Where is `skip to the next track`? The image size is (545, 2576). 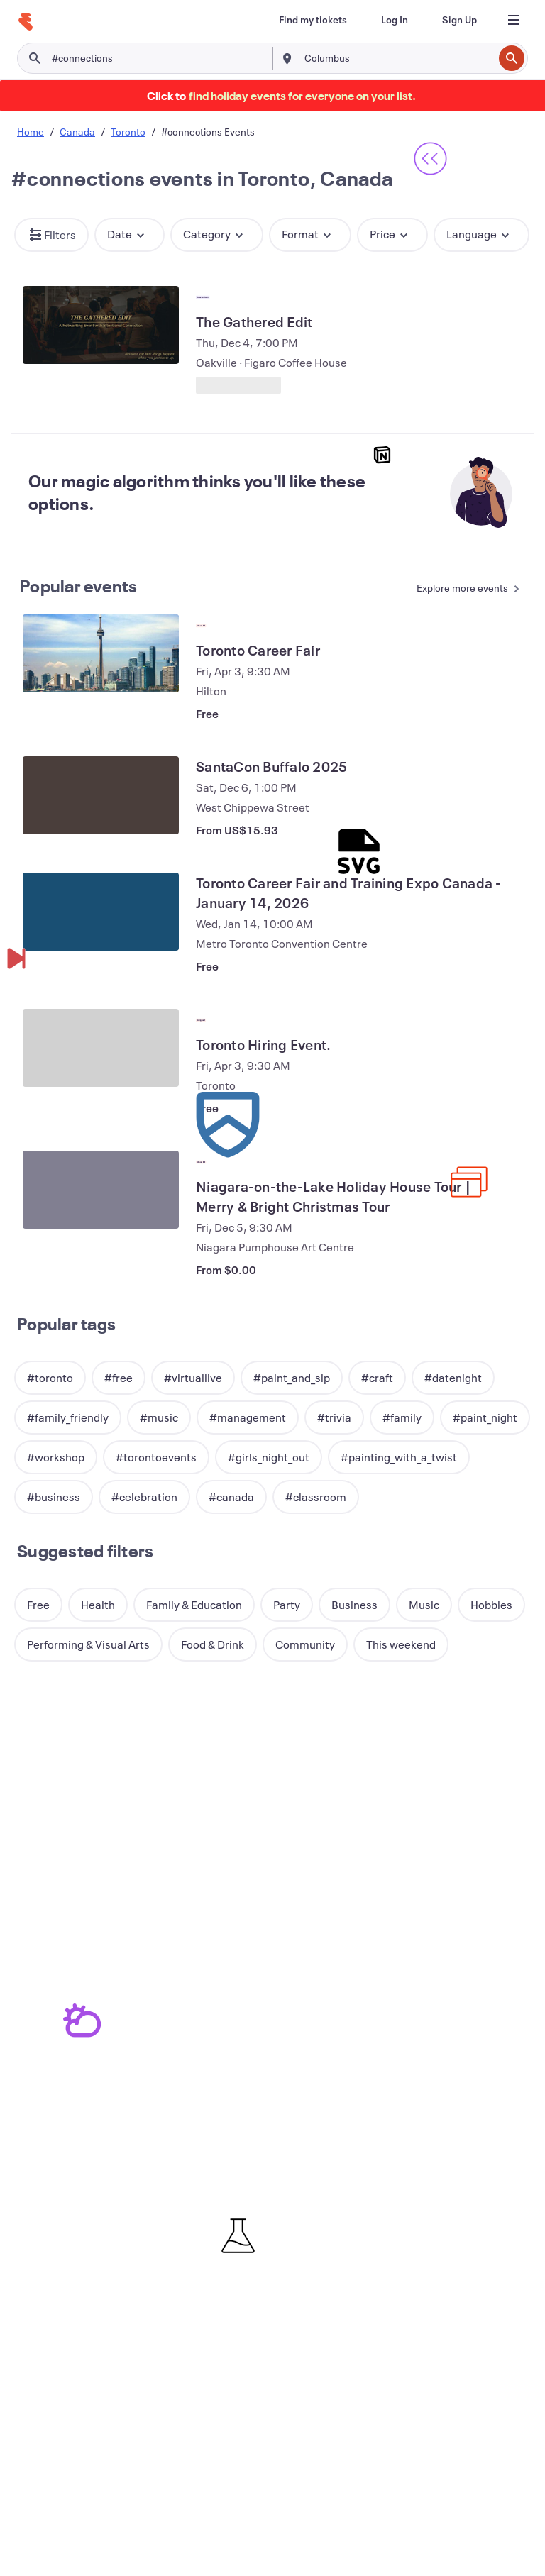 skip to the next track is located at coordinates (16, 958).